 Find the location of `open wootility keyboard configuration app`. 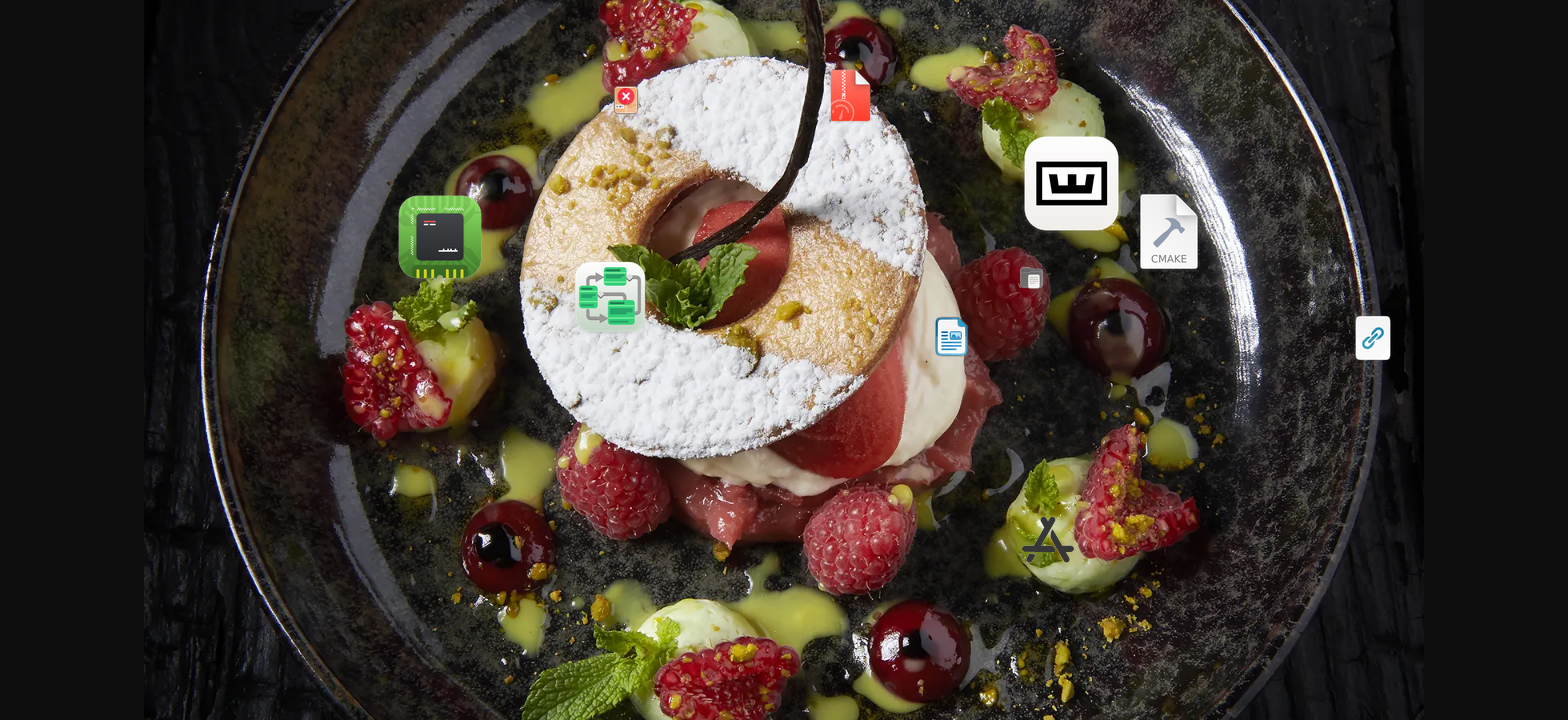

open wootility keyboard configuration app is located at coordinates (1071, 183).